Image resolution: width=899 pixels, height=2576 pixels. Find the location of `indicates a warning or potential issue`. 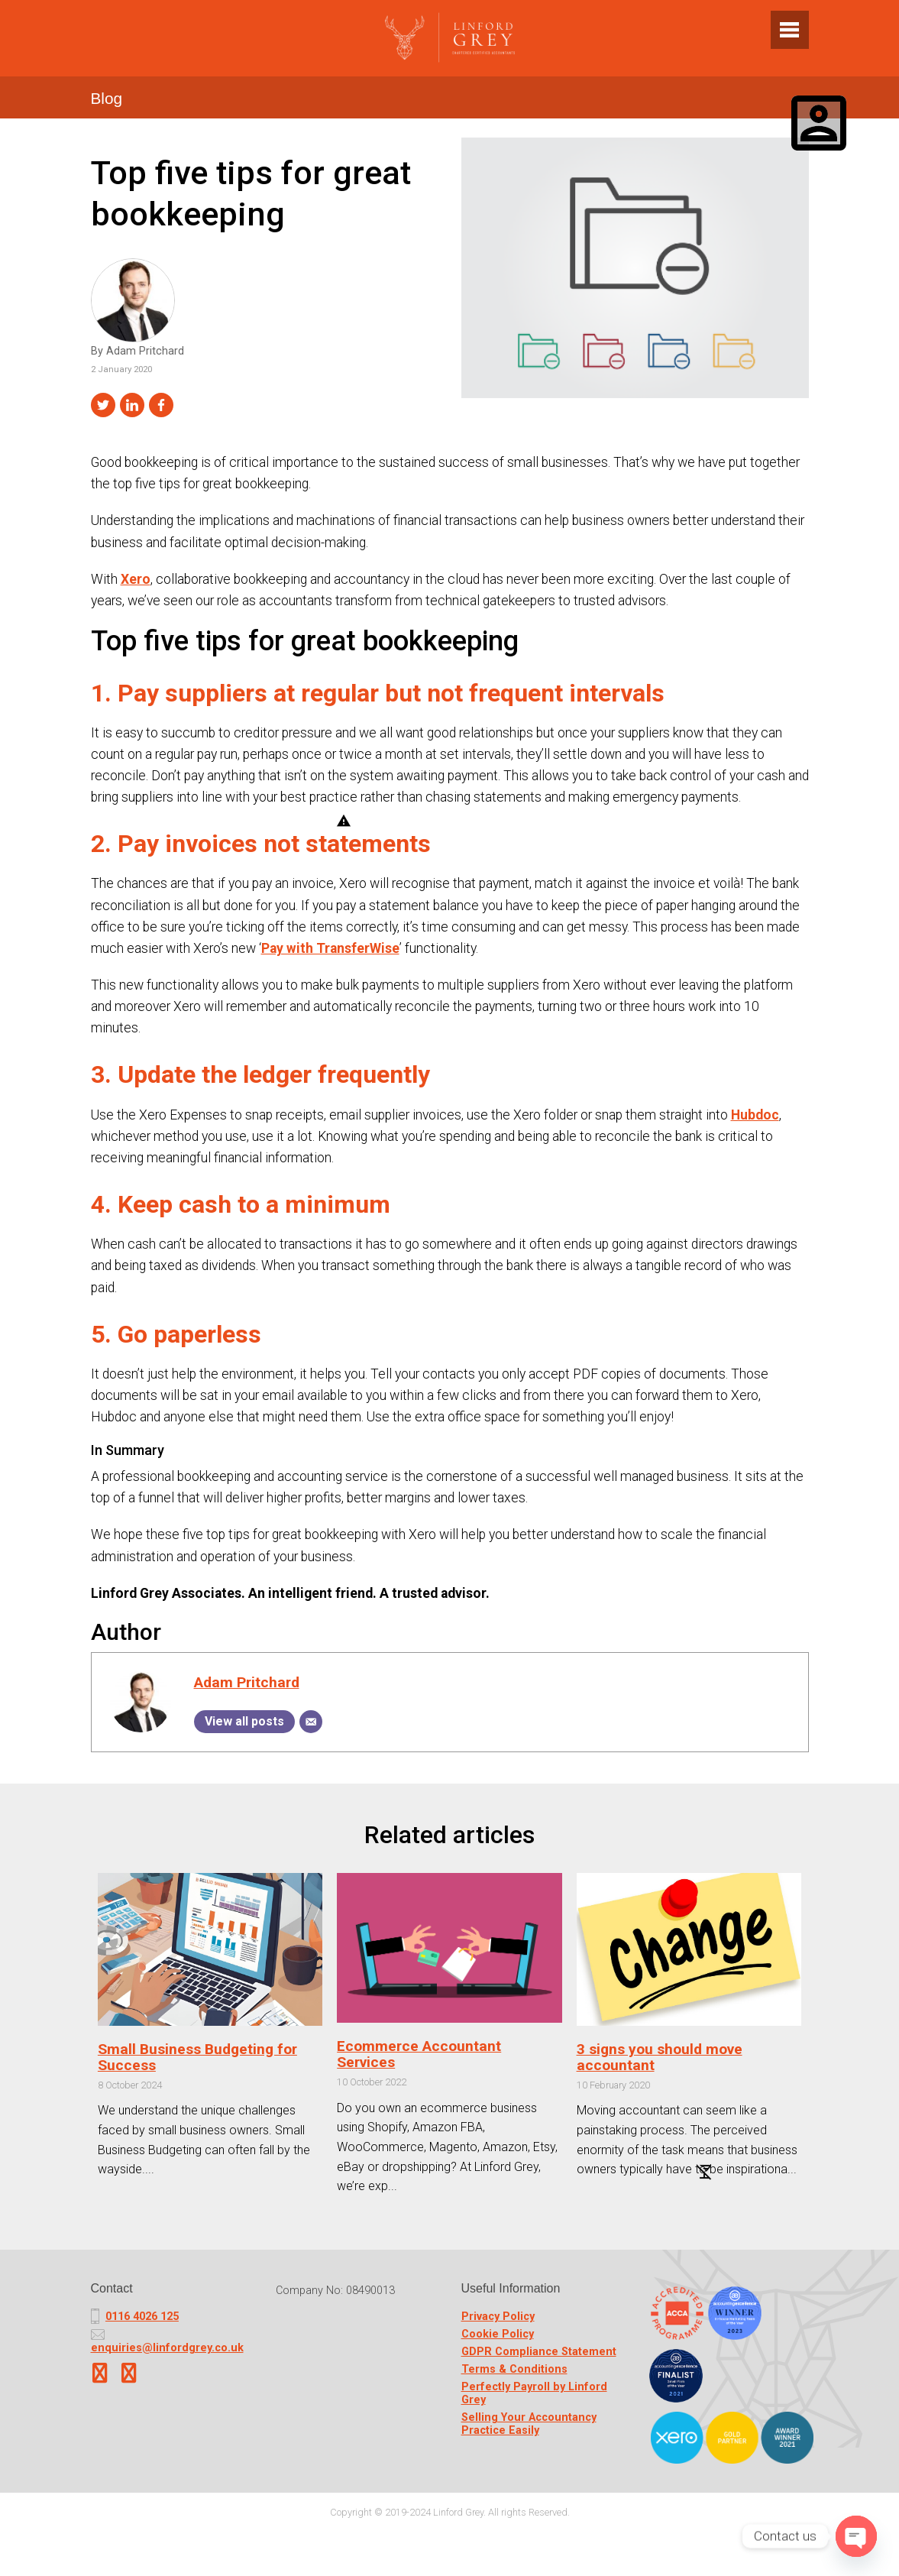

indicates a warning or potential issue is located at coordinates (344, 821).